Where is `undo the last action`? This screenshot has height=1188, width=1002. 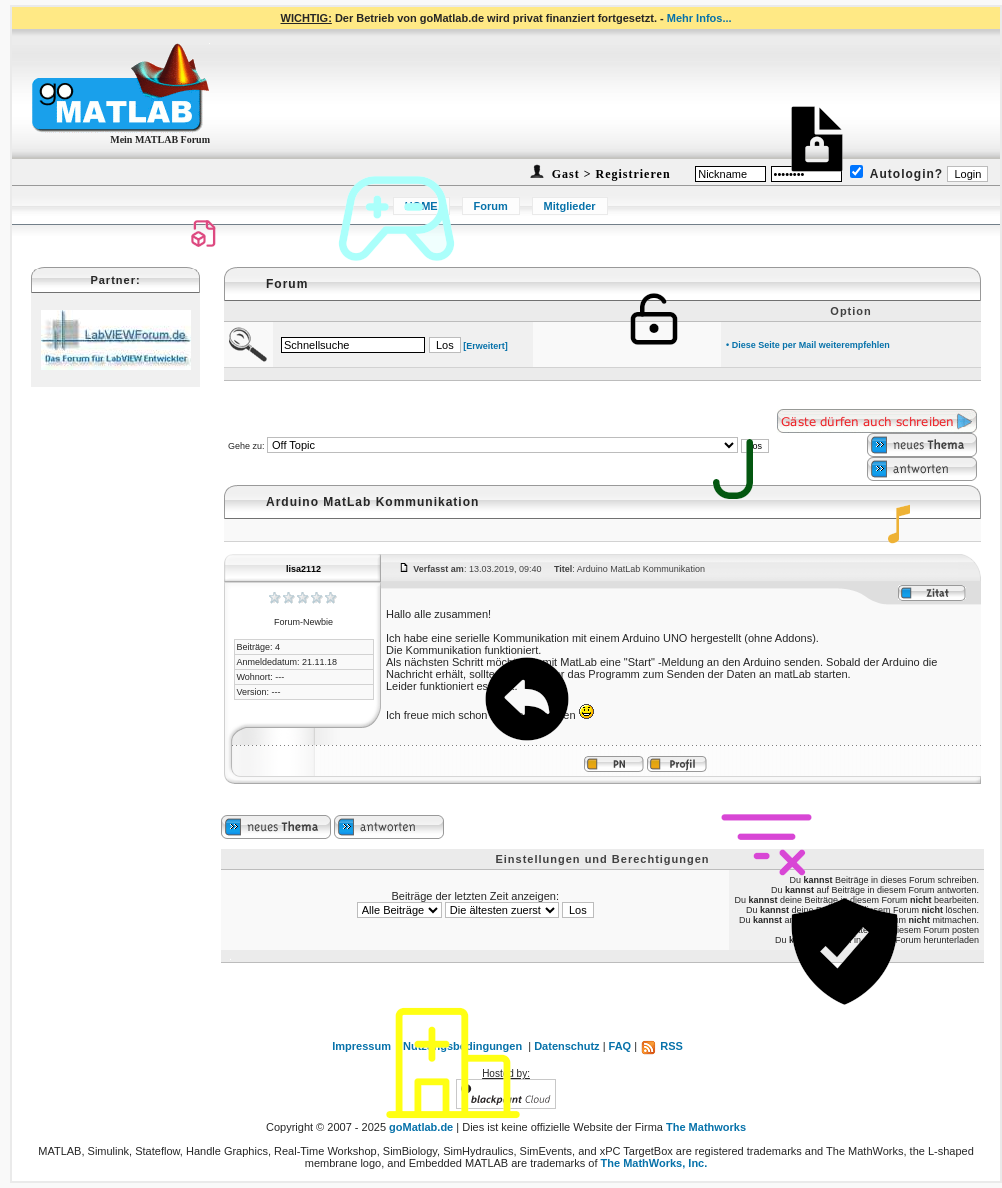 undo the last action is located at coordinates (527, 699).